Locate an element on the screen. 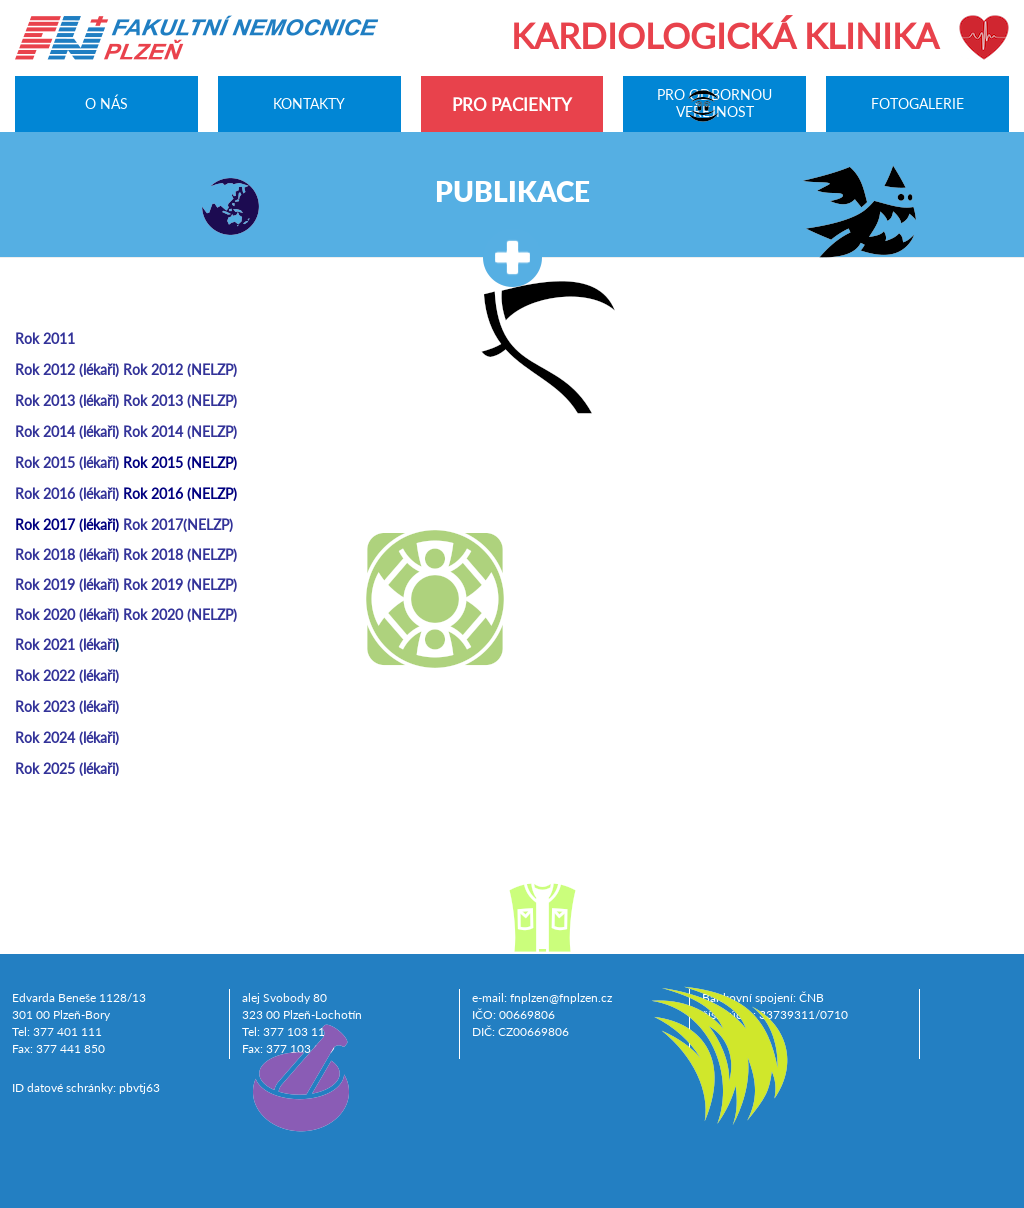  abstract game achievement or badge icon is located at coordinates (435, 599).